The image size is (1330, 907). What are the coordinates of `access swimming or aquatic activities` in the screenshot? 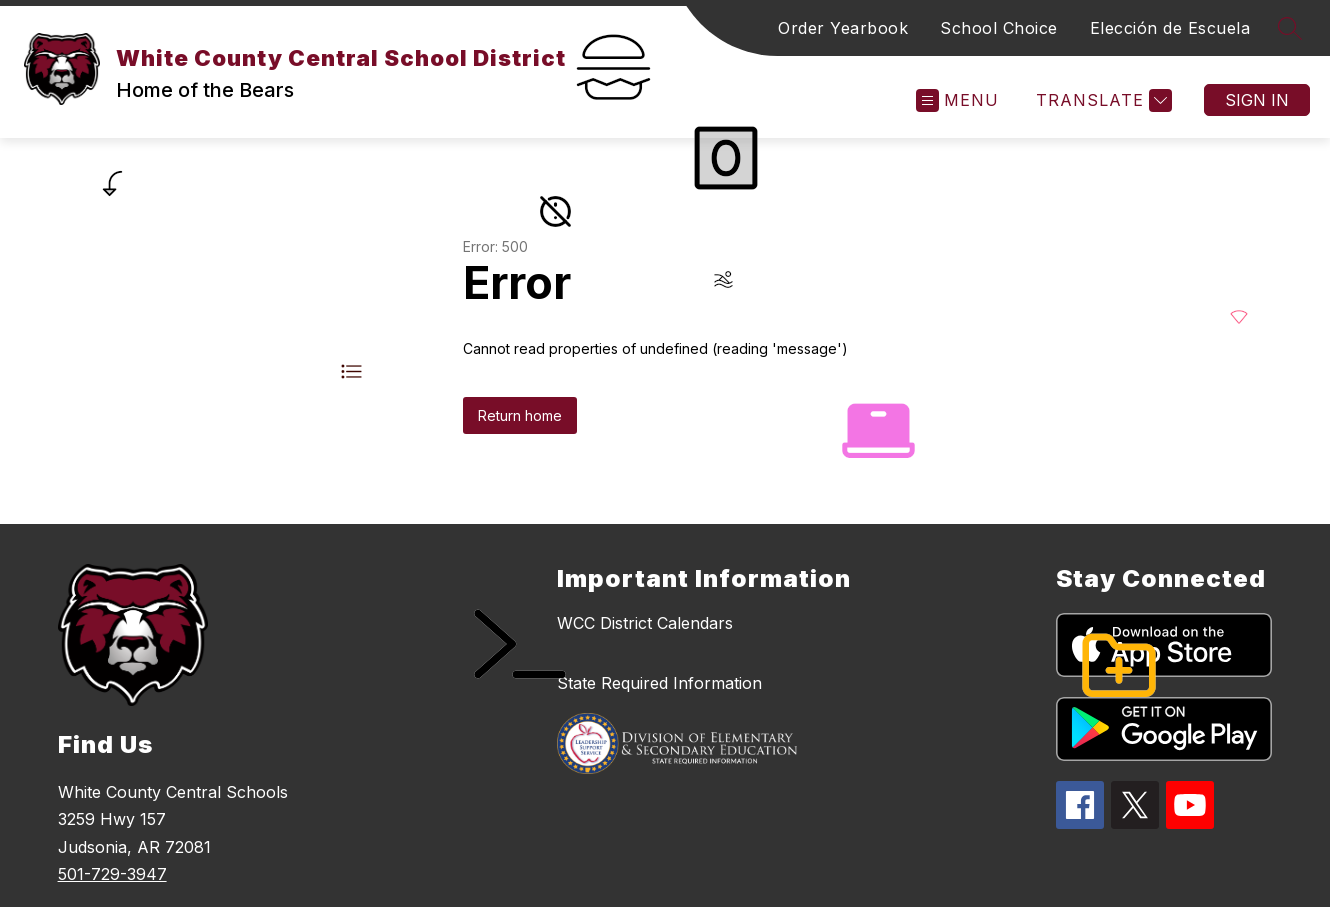 It's located at (723, 279).